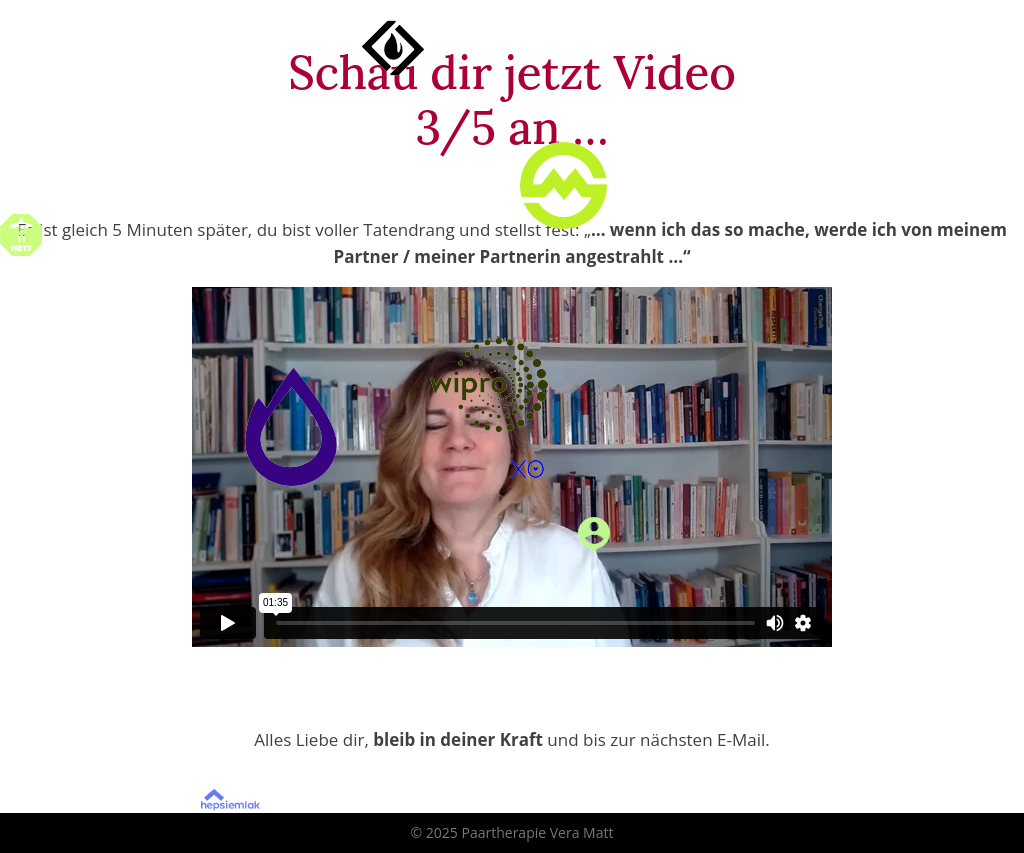 This screenshot has width=1024, height=853. Describe the element at coordinates (291, 427) in the screenshot. I see `hono web framework logo` at that location.